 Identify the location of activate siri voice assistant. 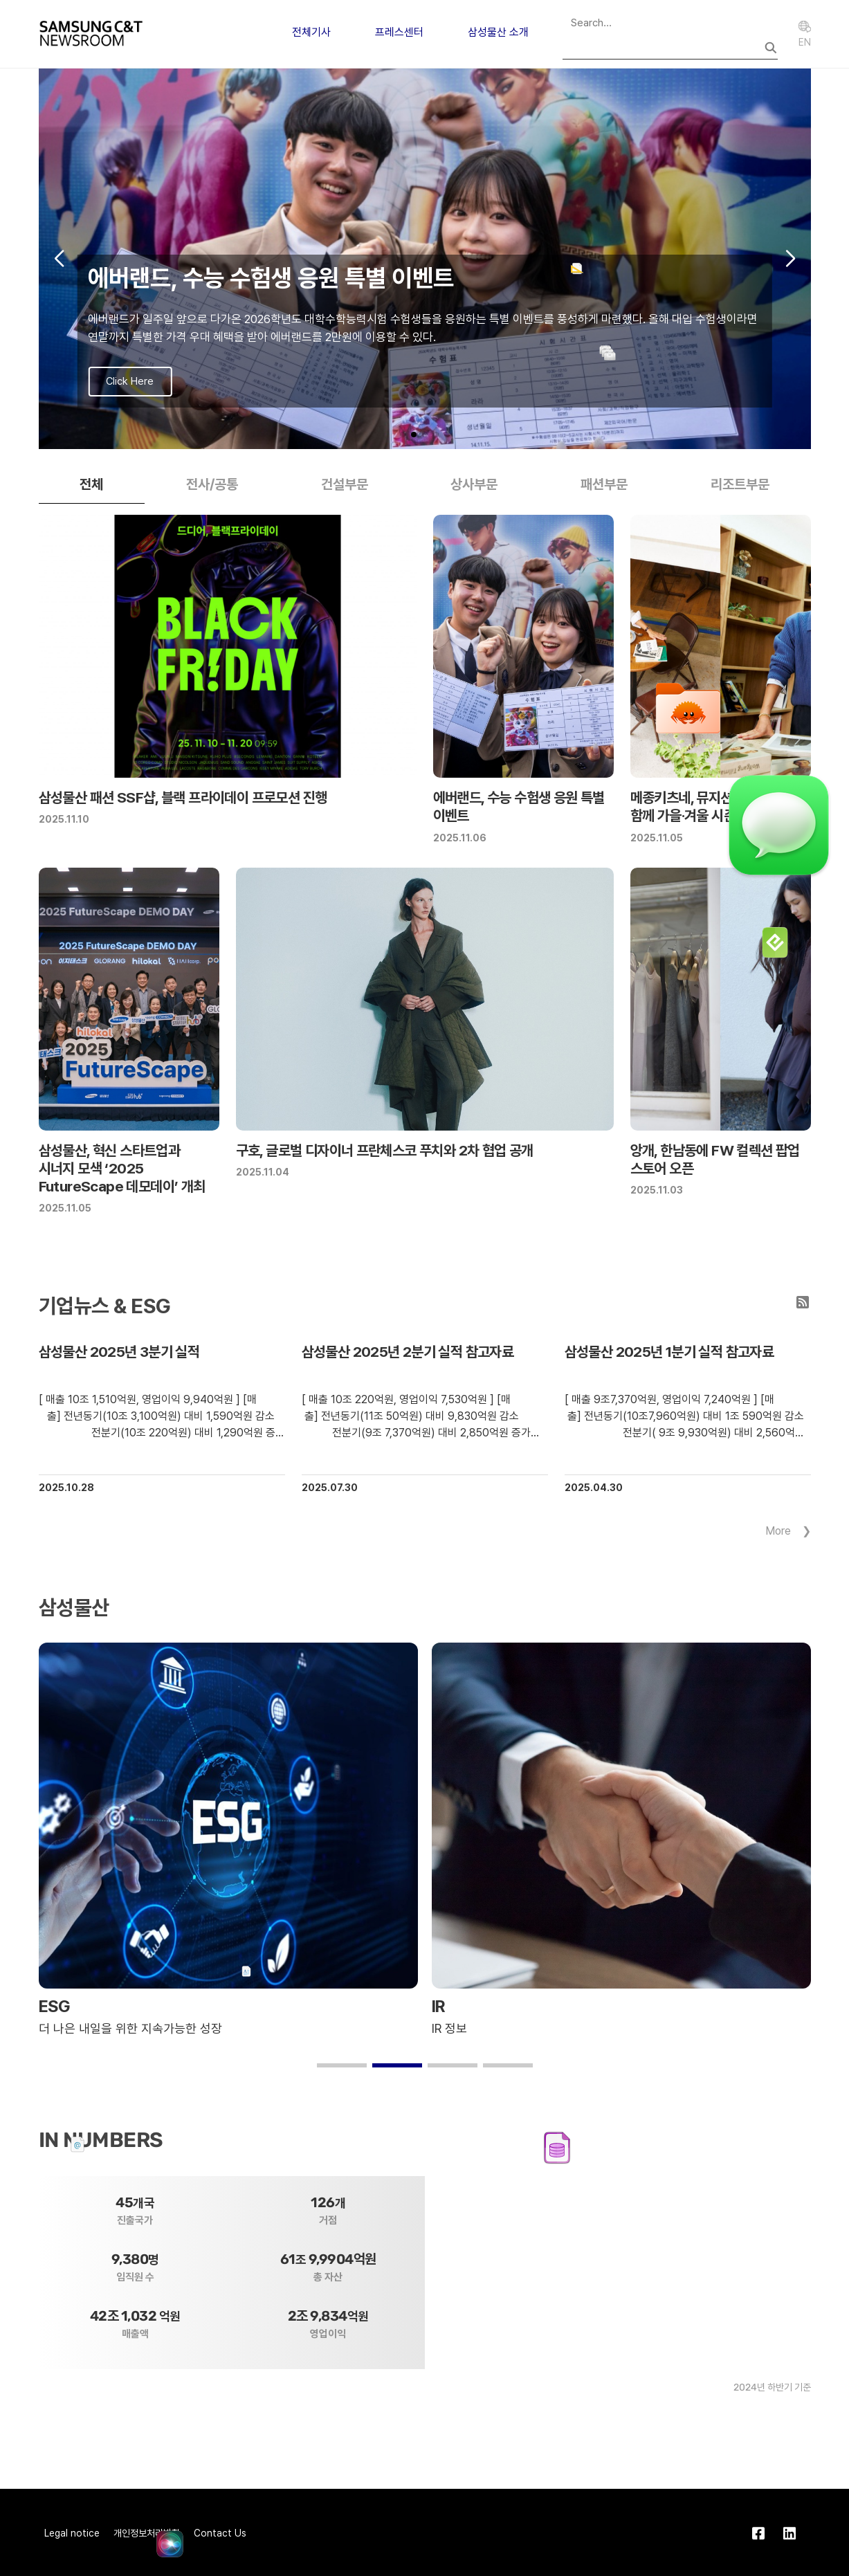
(170, 2543).